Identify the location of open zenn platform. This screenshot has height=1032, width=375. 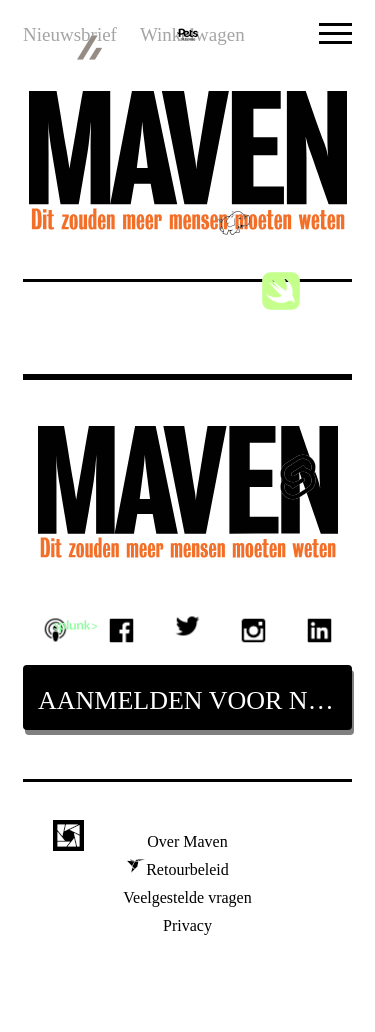
(89, 47).